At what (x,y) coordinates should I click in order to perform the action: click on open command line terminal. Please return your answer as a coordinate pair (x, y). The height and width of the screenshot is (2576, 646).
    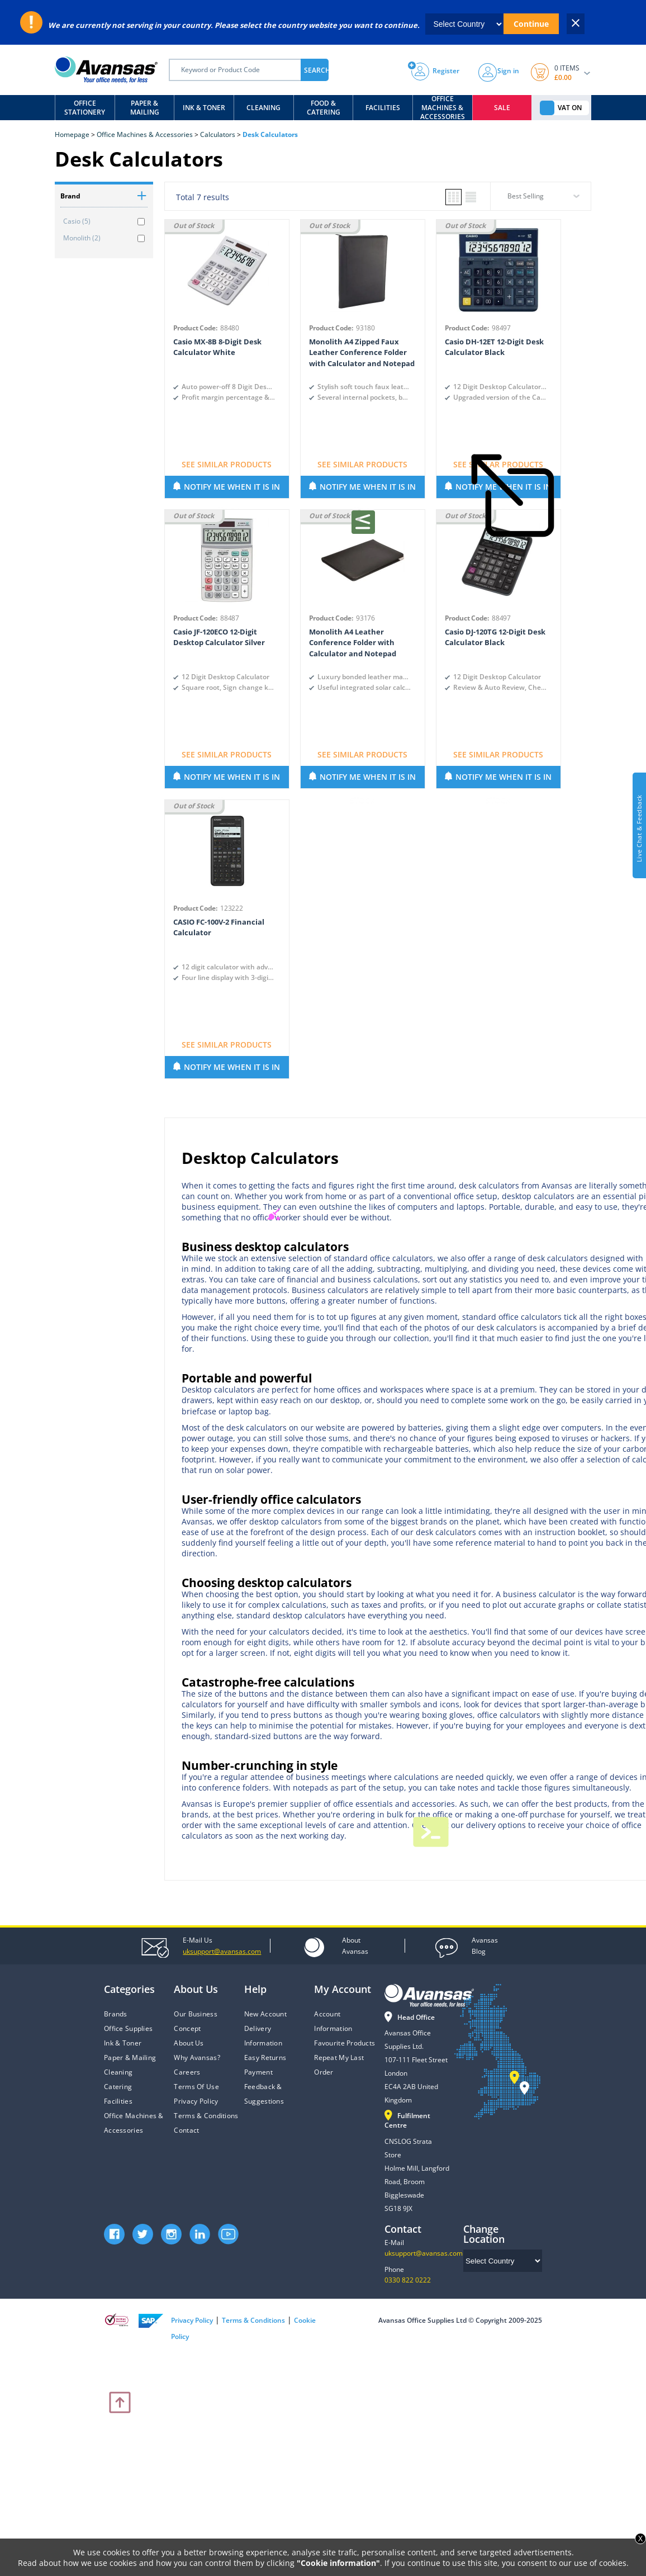
    Looking at the image, I should click on (431, 1832).